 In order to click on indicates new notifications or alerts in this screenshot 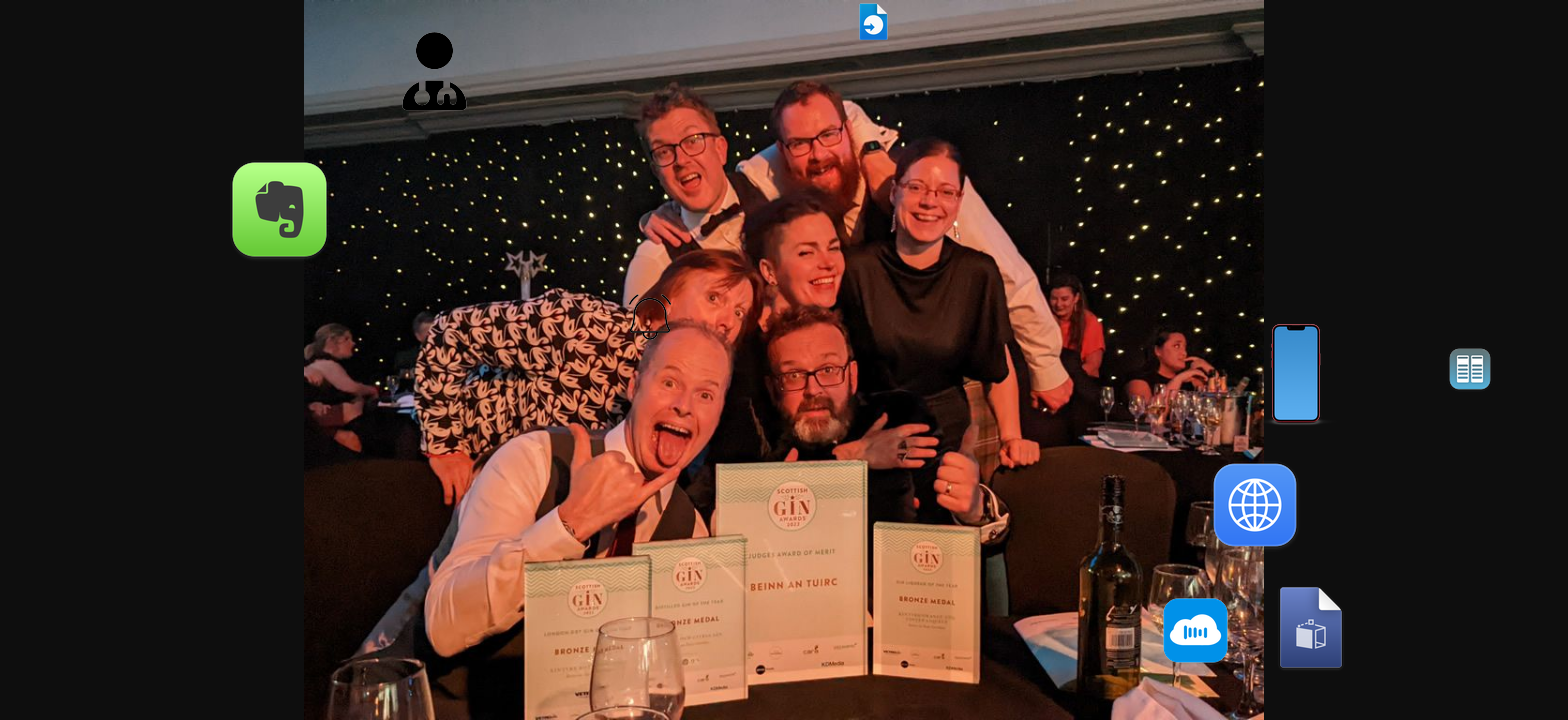, I will do `click(650, 318)`.